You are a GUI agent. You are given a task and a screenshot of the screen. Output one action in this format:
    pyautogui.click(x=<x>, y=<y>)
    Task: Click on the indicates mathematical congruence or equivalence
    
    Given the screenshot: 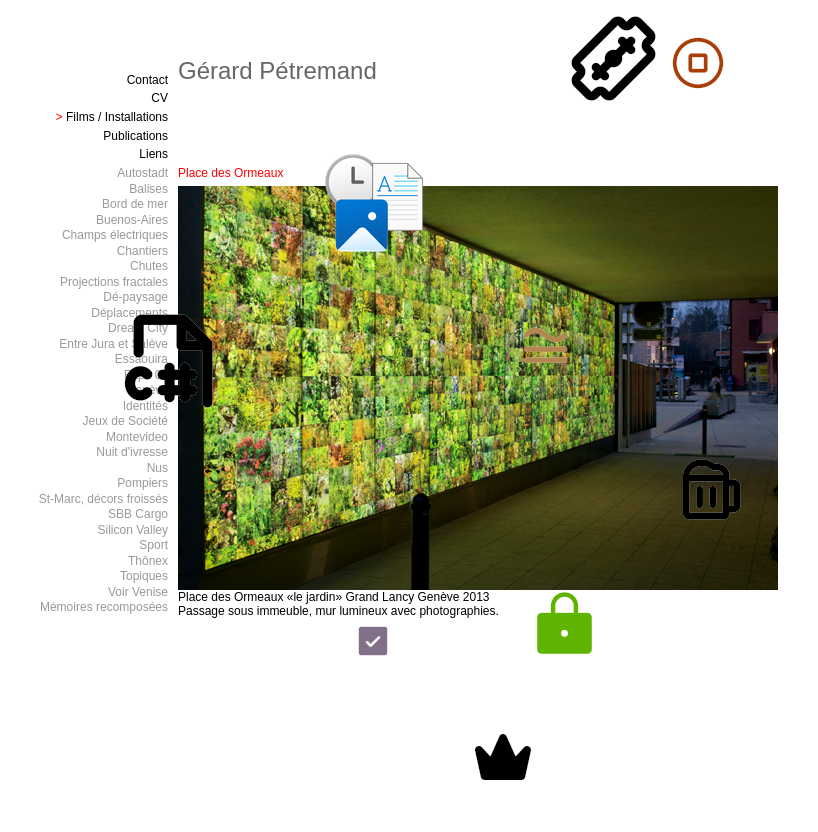 What is the action you would take?
    pyautogui.click(x=545, y=346)
    